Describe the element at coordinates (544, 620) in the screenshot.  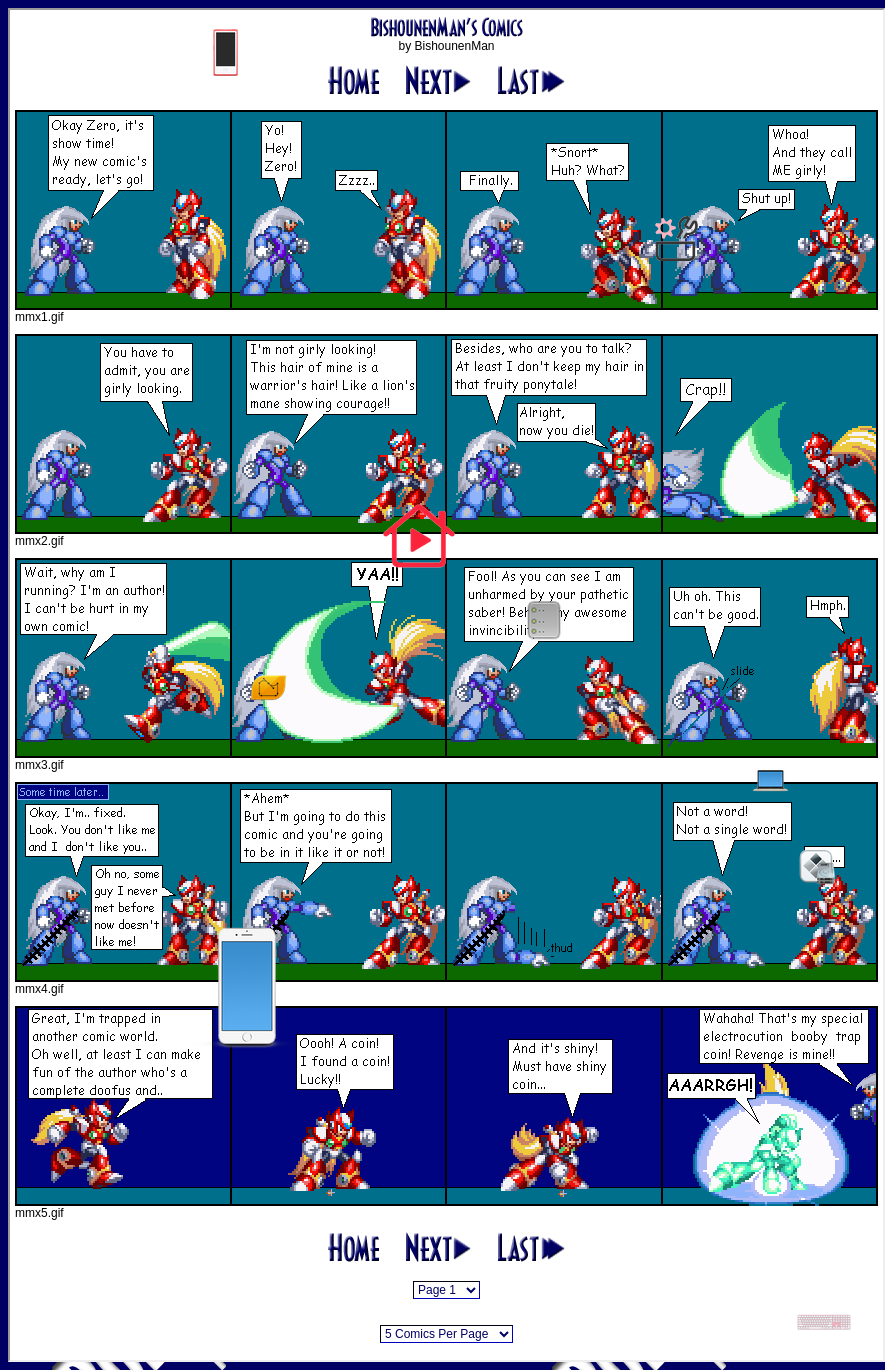
I see `access network server settings` at that location.